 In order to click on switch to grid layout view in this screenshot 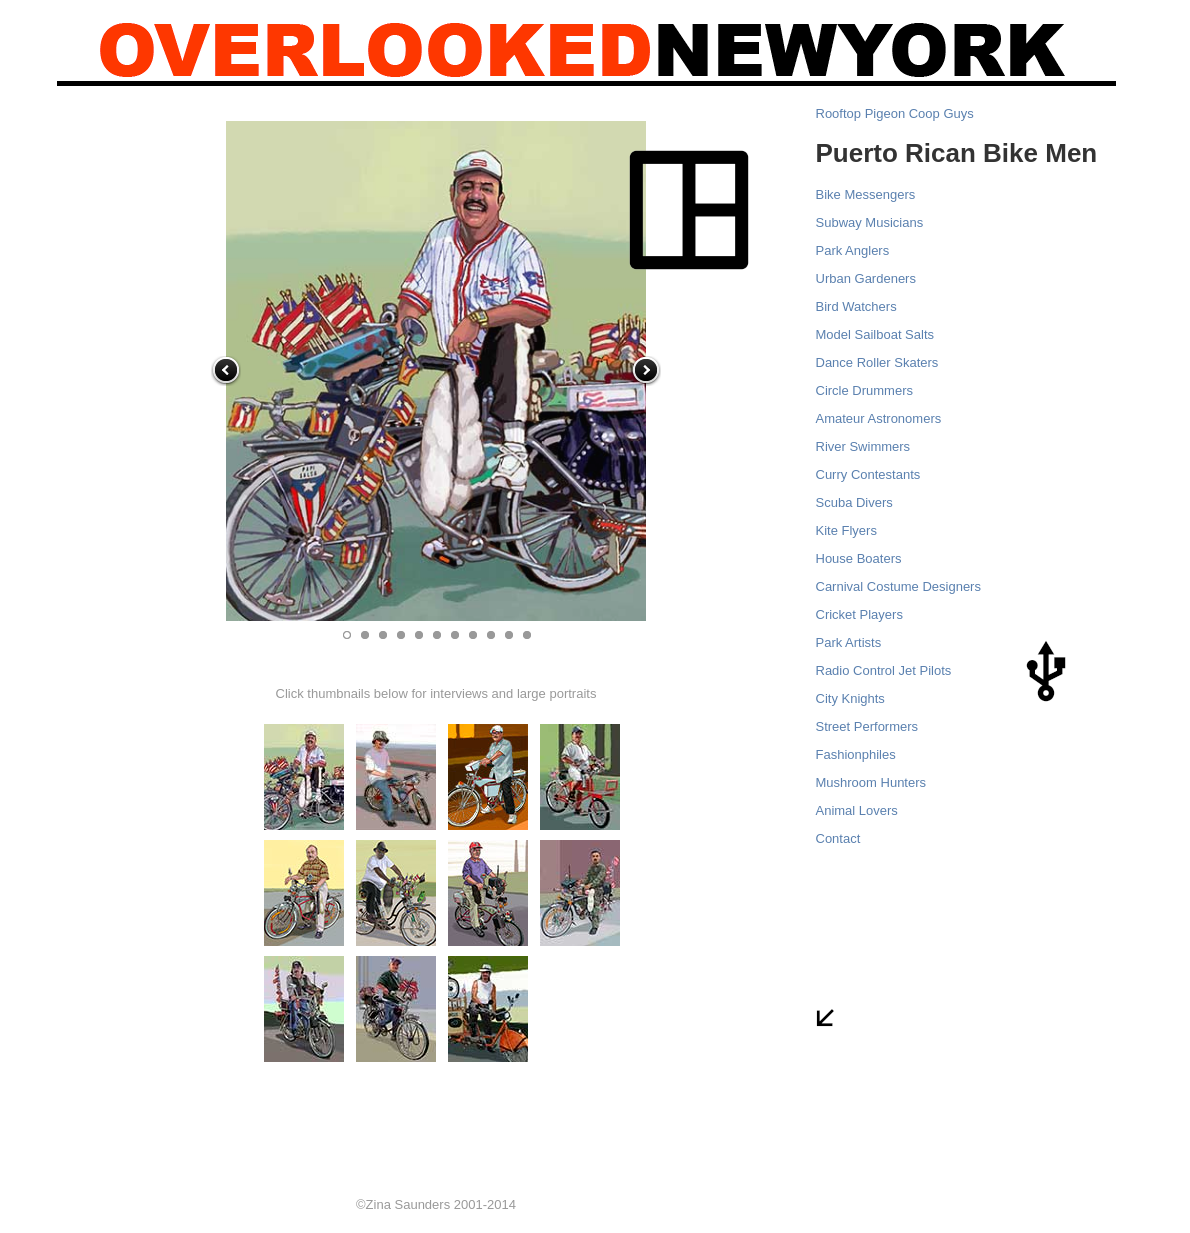, I will do `click(689, 210)`.